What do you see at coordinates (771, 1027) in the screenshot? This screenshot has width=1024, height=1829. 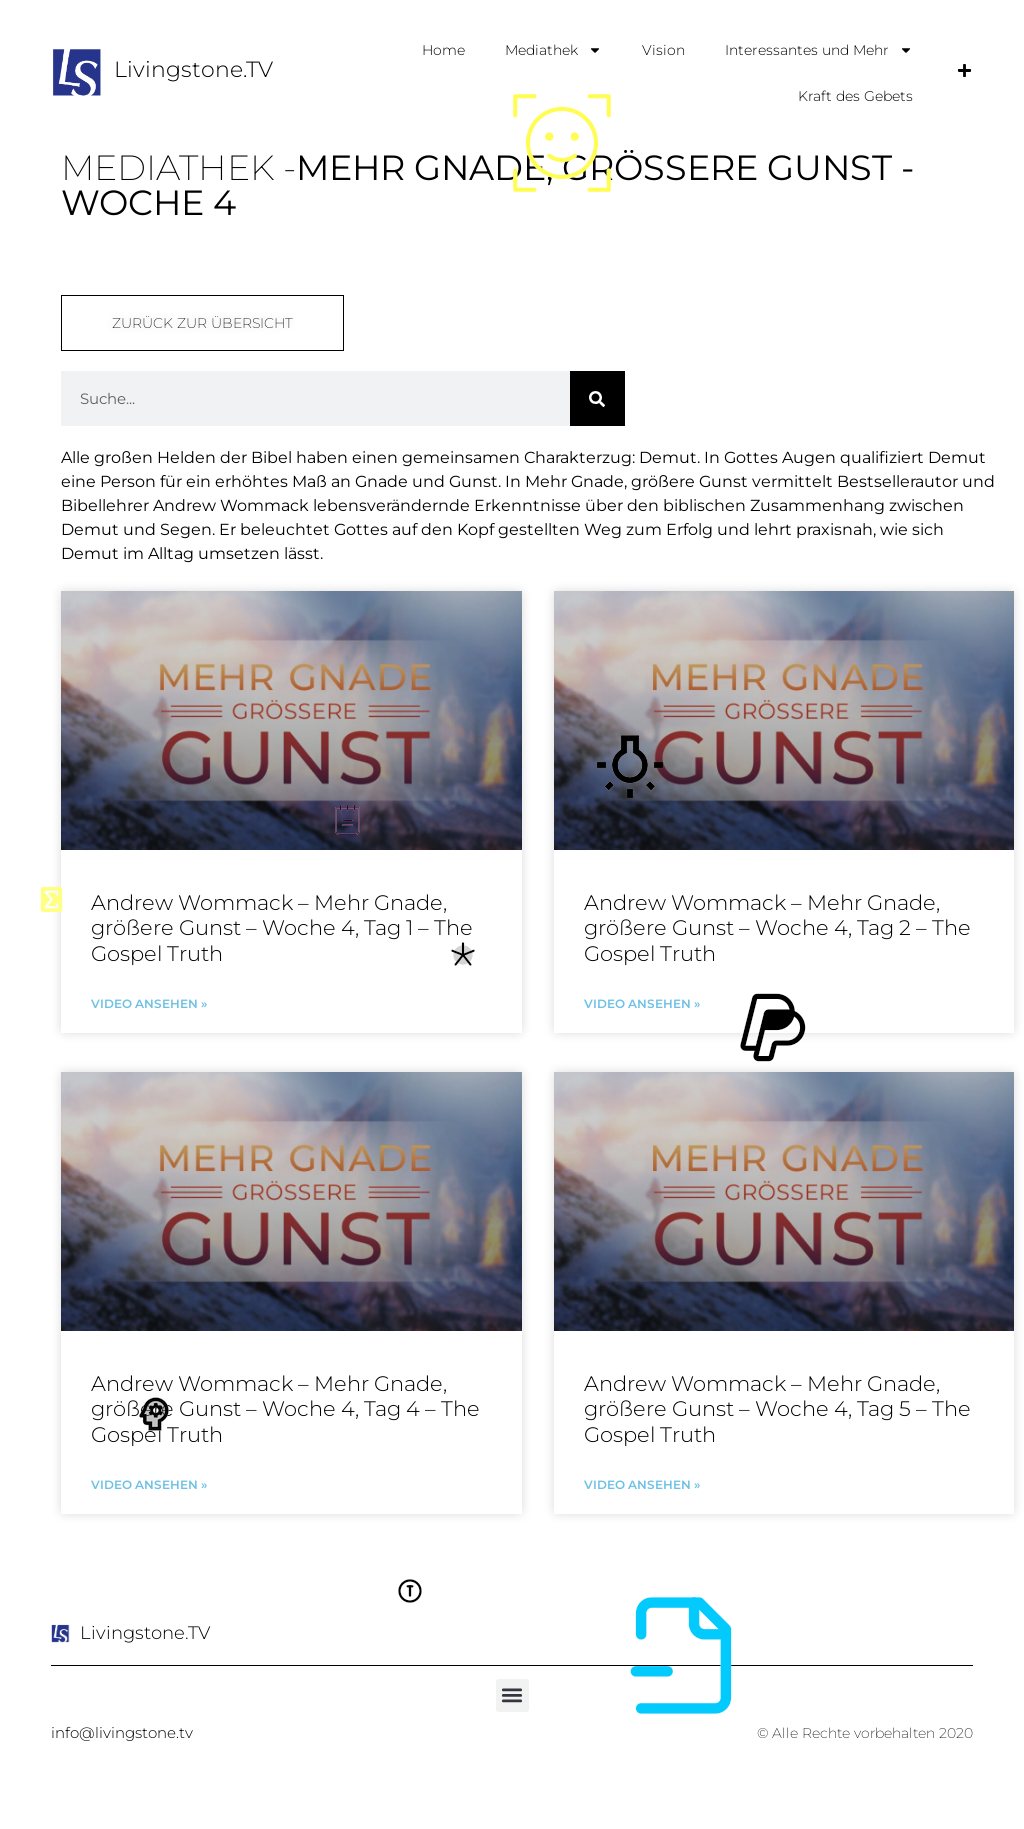 I see `pay with PayPal` at bounding box center [771, 1027].